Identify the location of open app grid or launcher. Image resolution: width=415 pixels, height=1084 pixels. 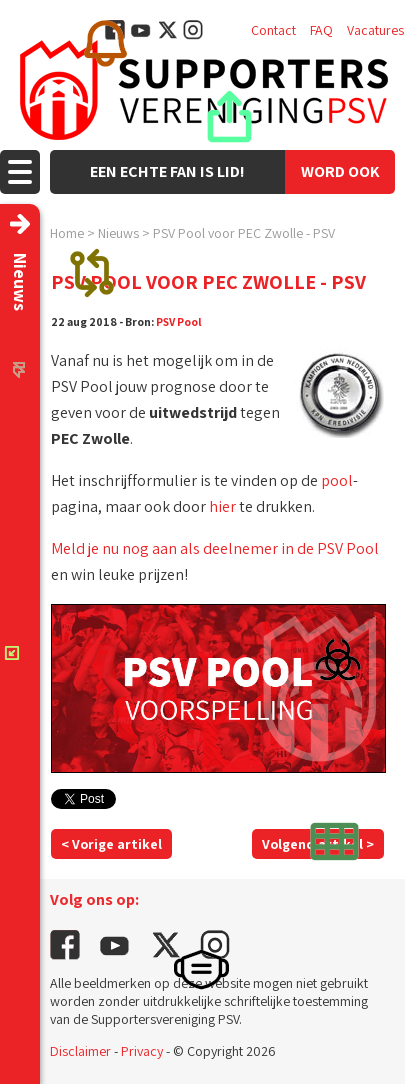
(334, 841).